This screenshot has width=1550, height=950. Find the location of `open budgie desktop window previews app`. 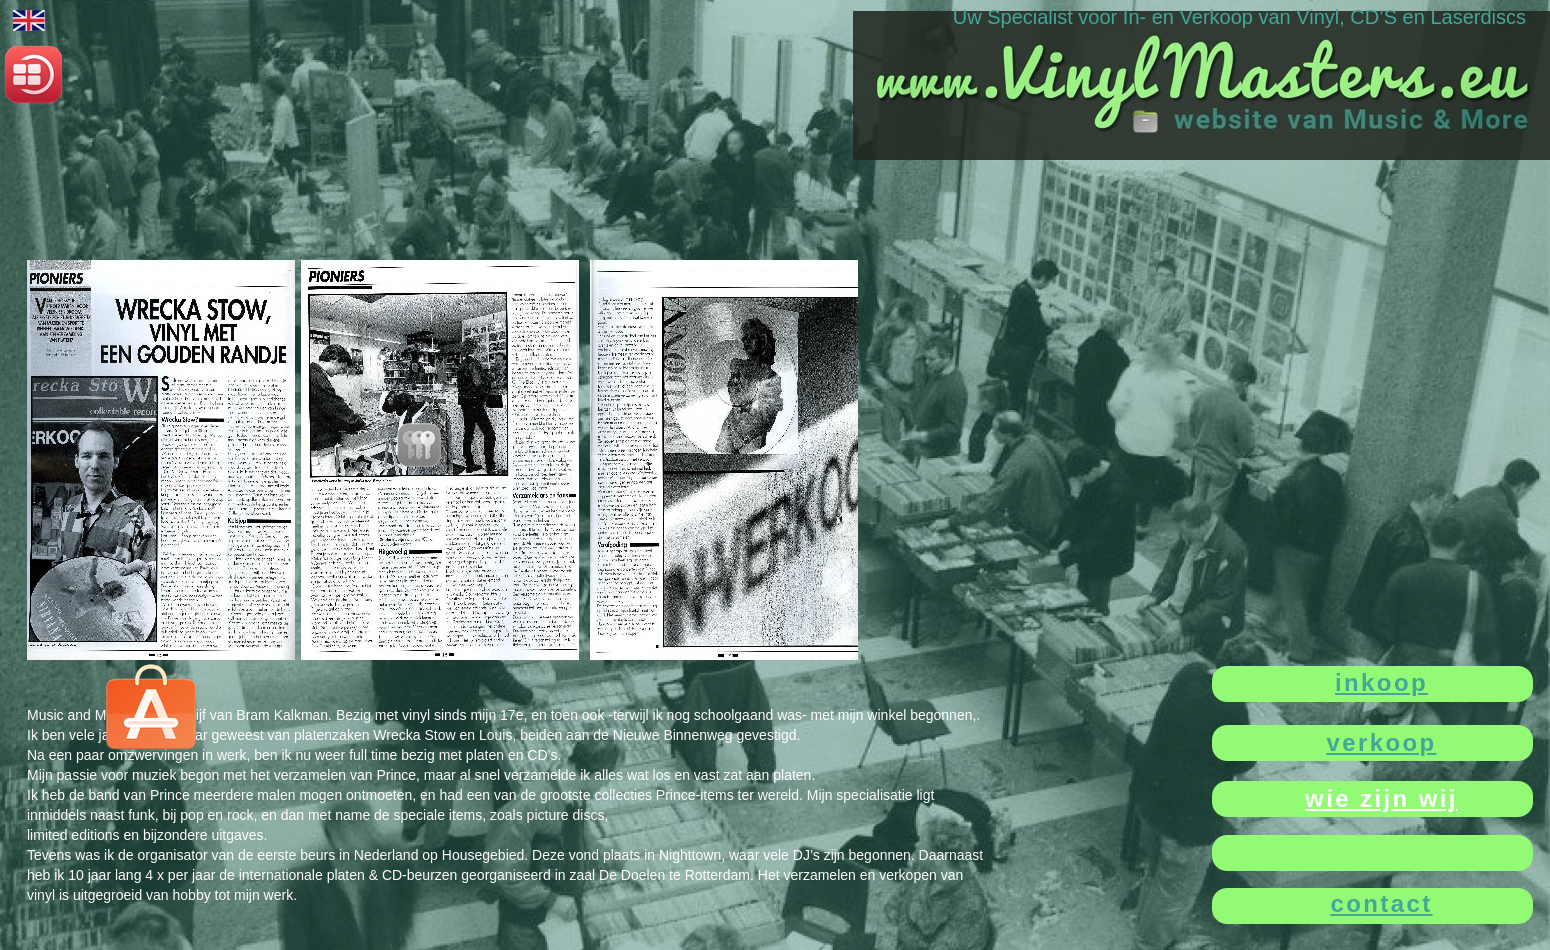

open budgie desktop window previews app is located at coordinates (33, 74).